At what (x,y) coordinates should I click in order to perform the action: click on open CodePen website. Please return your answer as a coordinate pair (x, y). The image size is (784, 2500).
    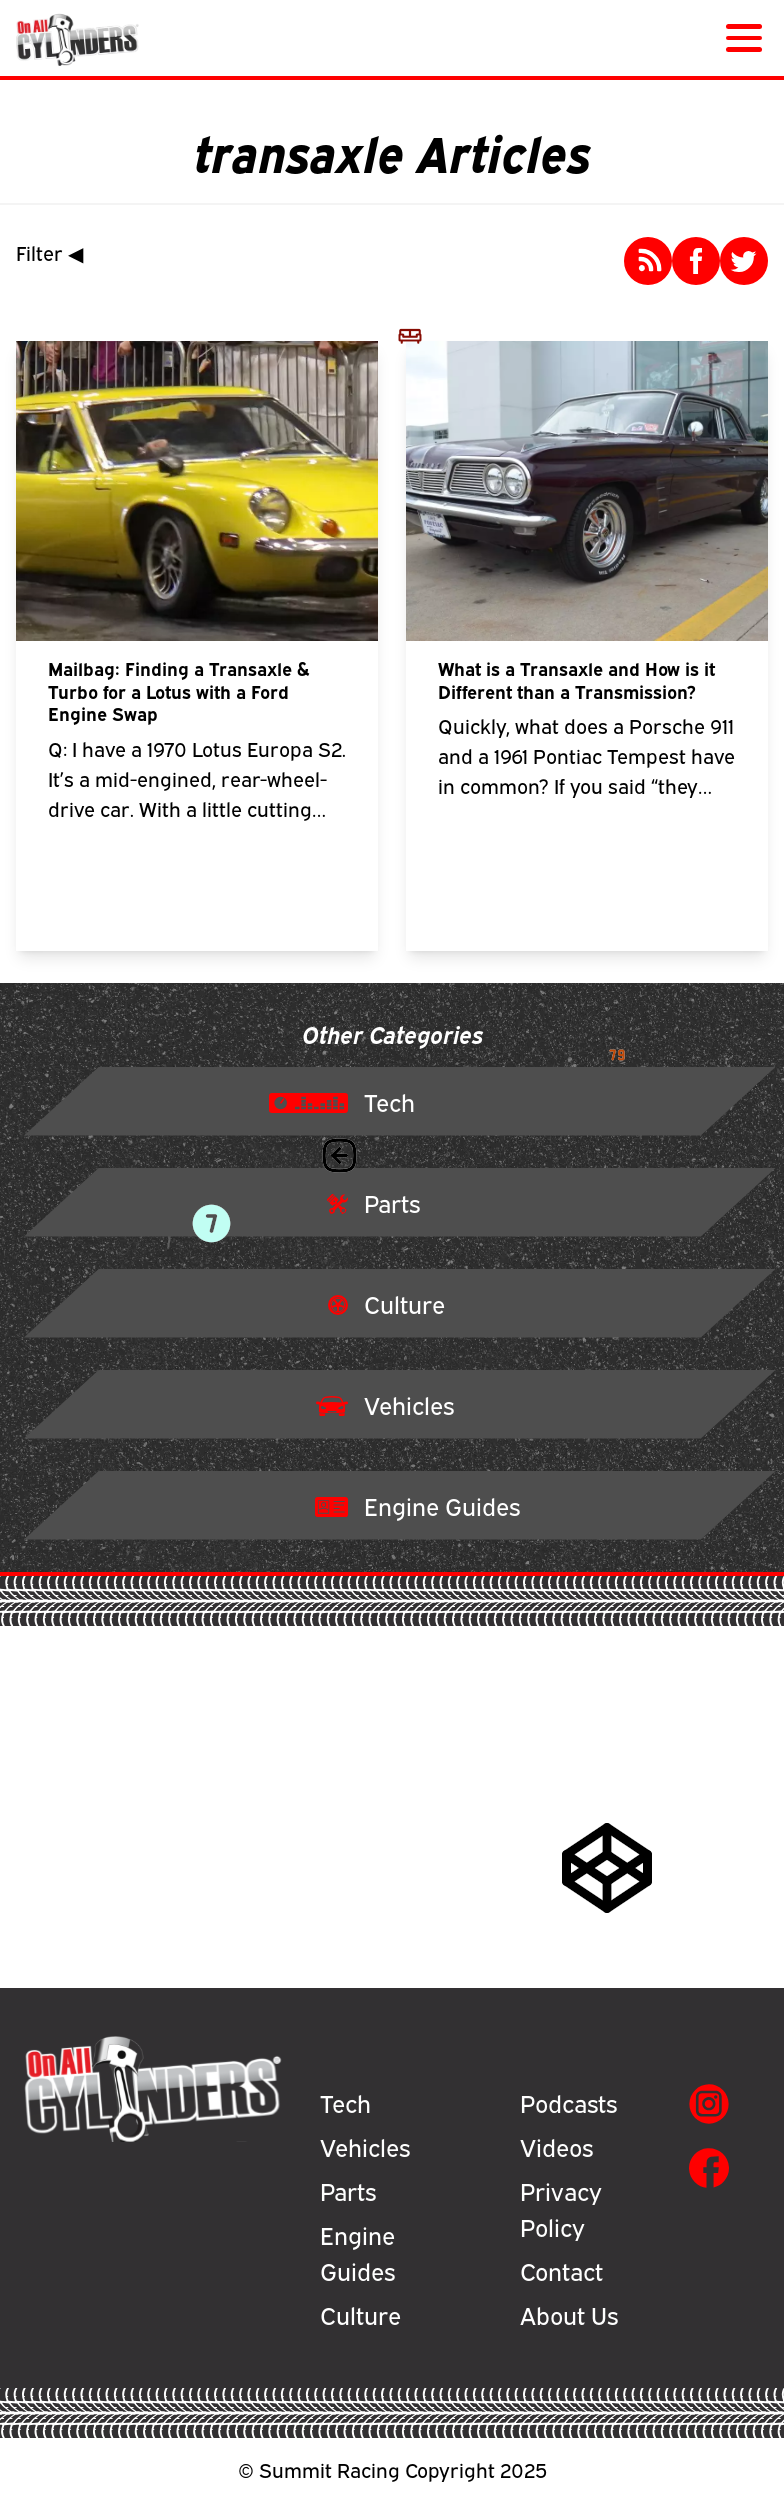
    Looking at the image, I should click on (607, 1868).